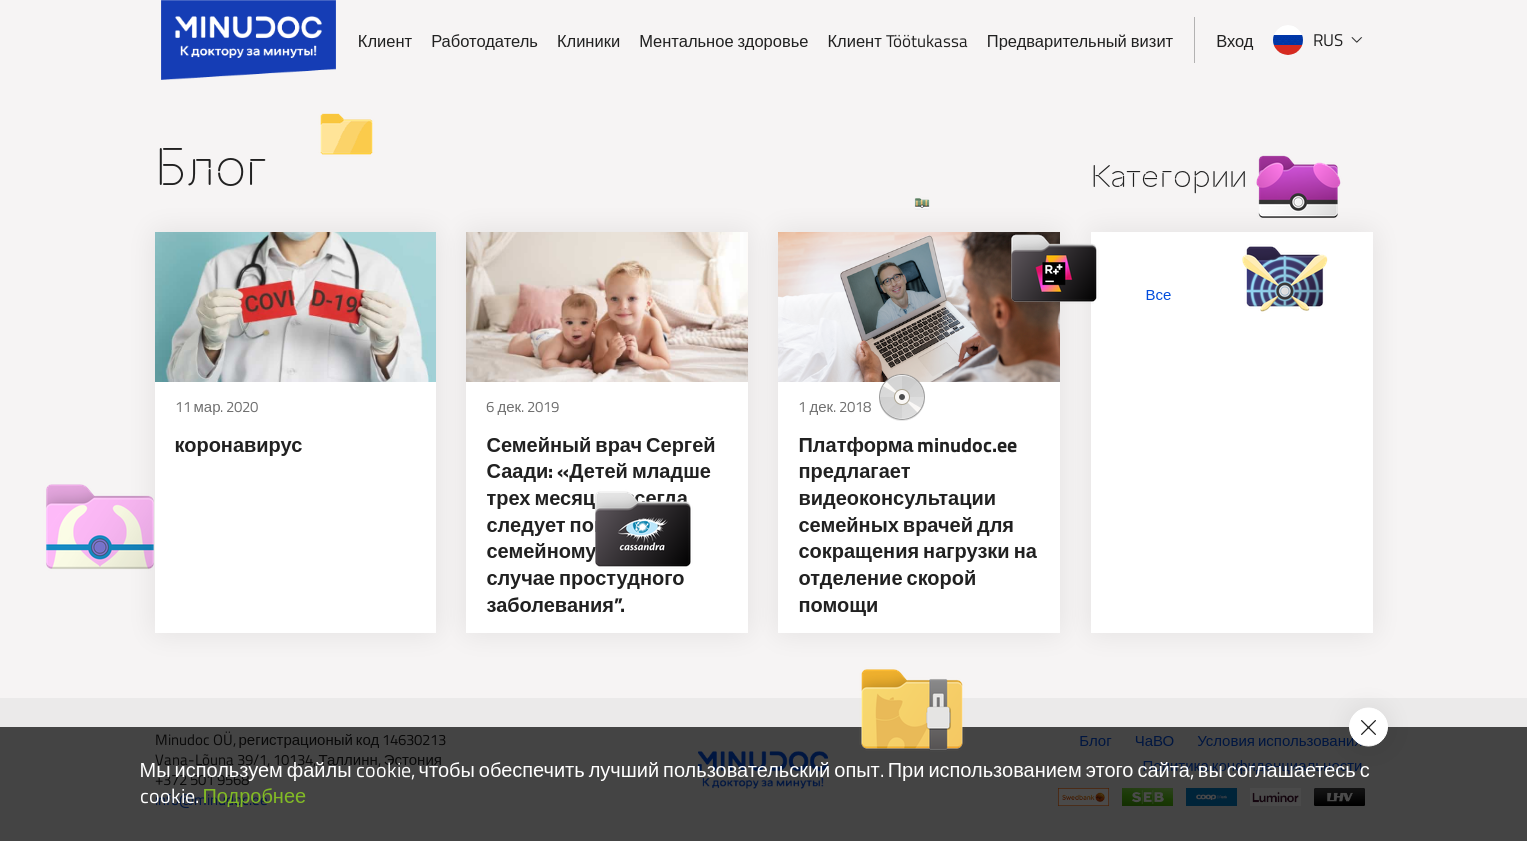 This screenshot has width=1527, height=841. What do you see at coordinates (1284, 278) in the screenshot?
I see `open folder containing pokémon beast ball assets` at bounding box center [1284, 278].